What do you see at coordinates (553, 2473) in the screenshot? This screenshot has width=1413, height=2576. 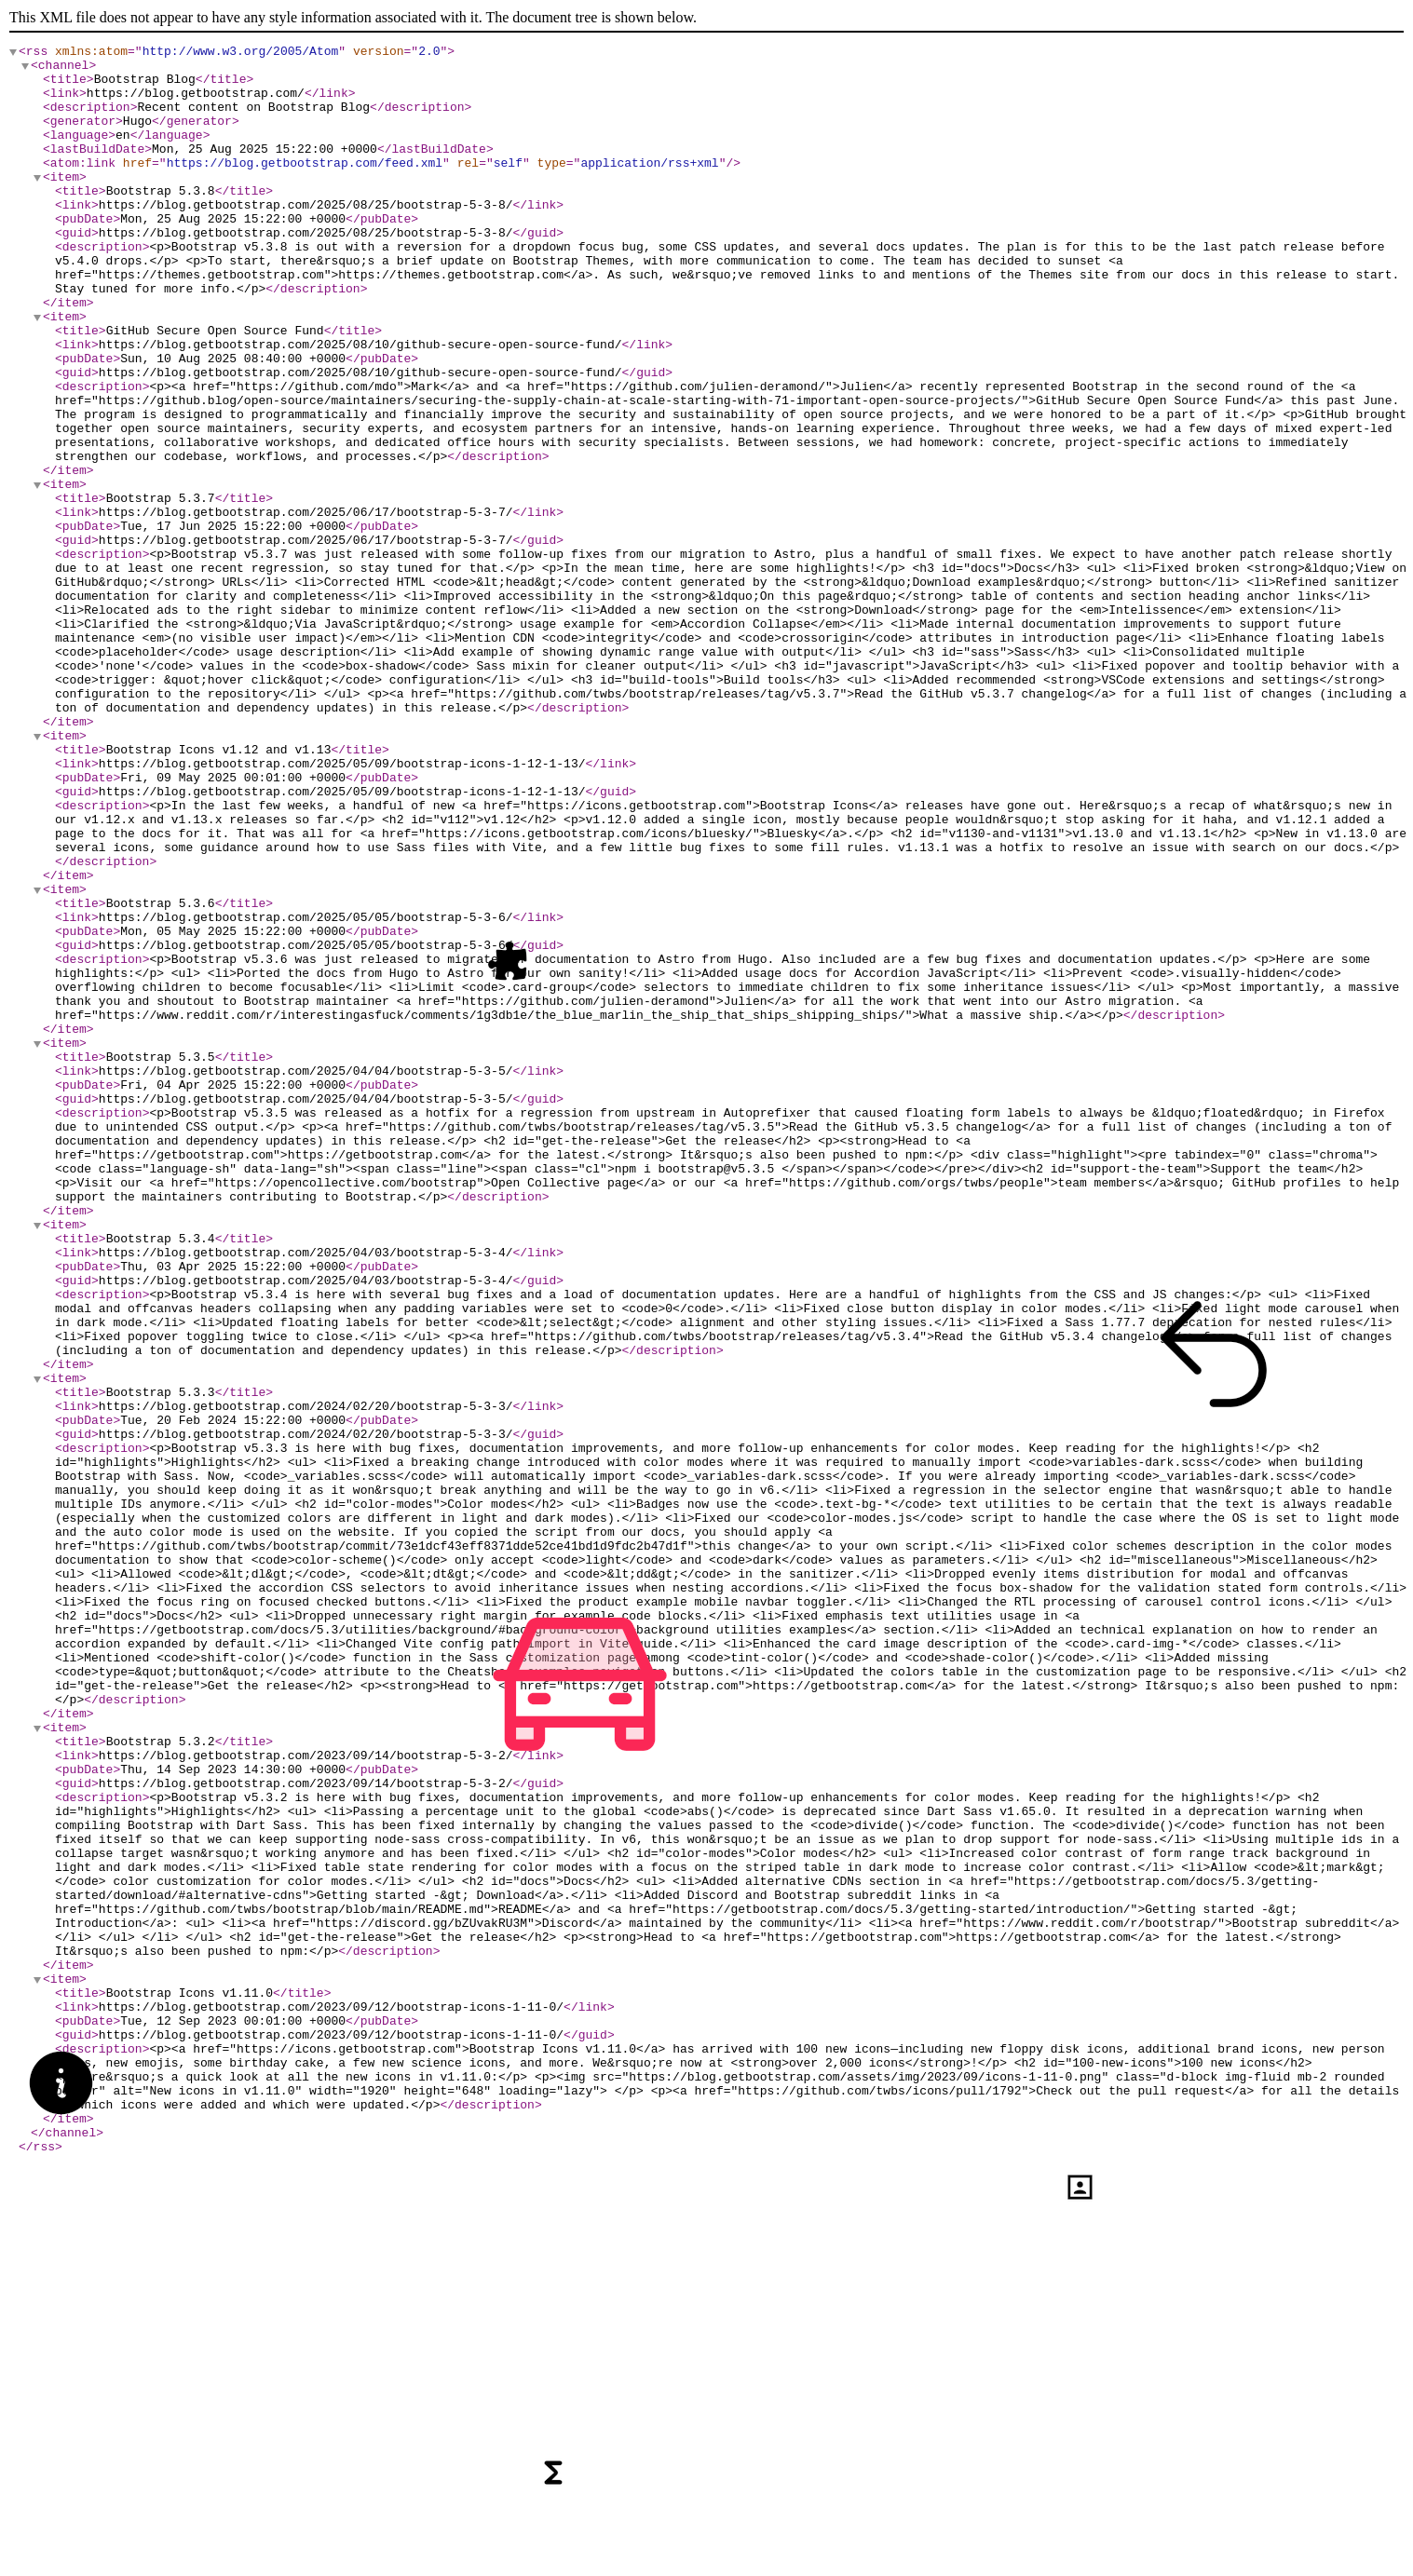 I see `insert a mathematical function or formula` at bounding box center [553, 2473].